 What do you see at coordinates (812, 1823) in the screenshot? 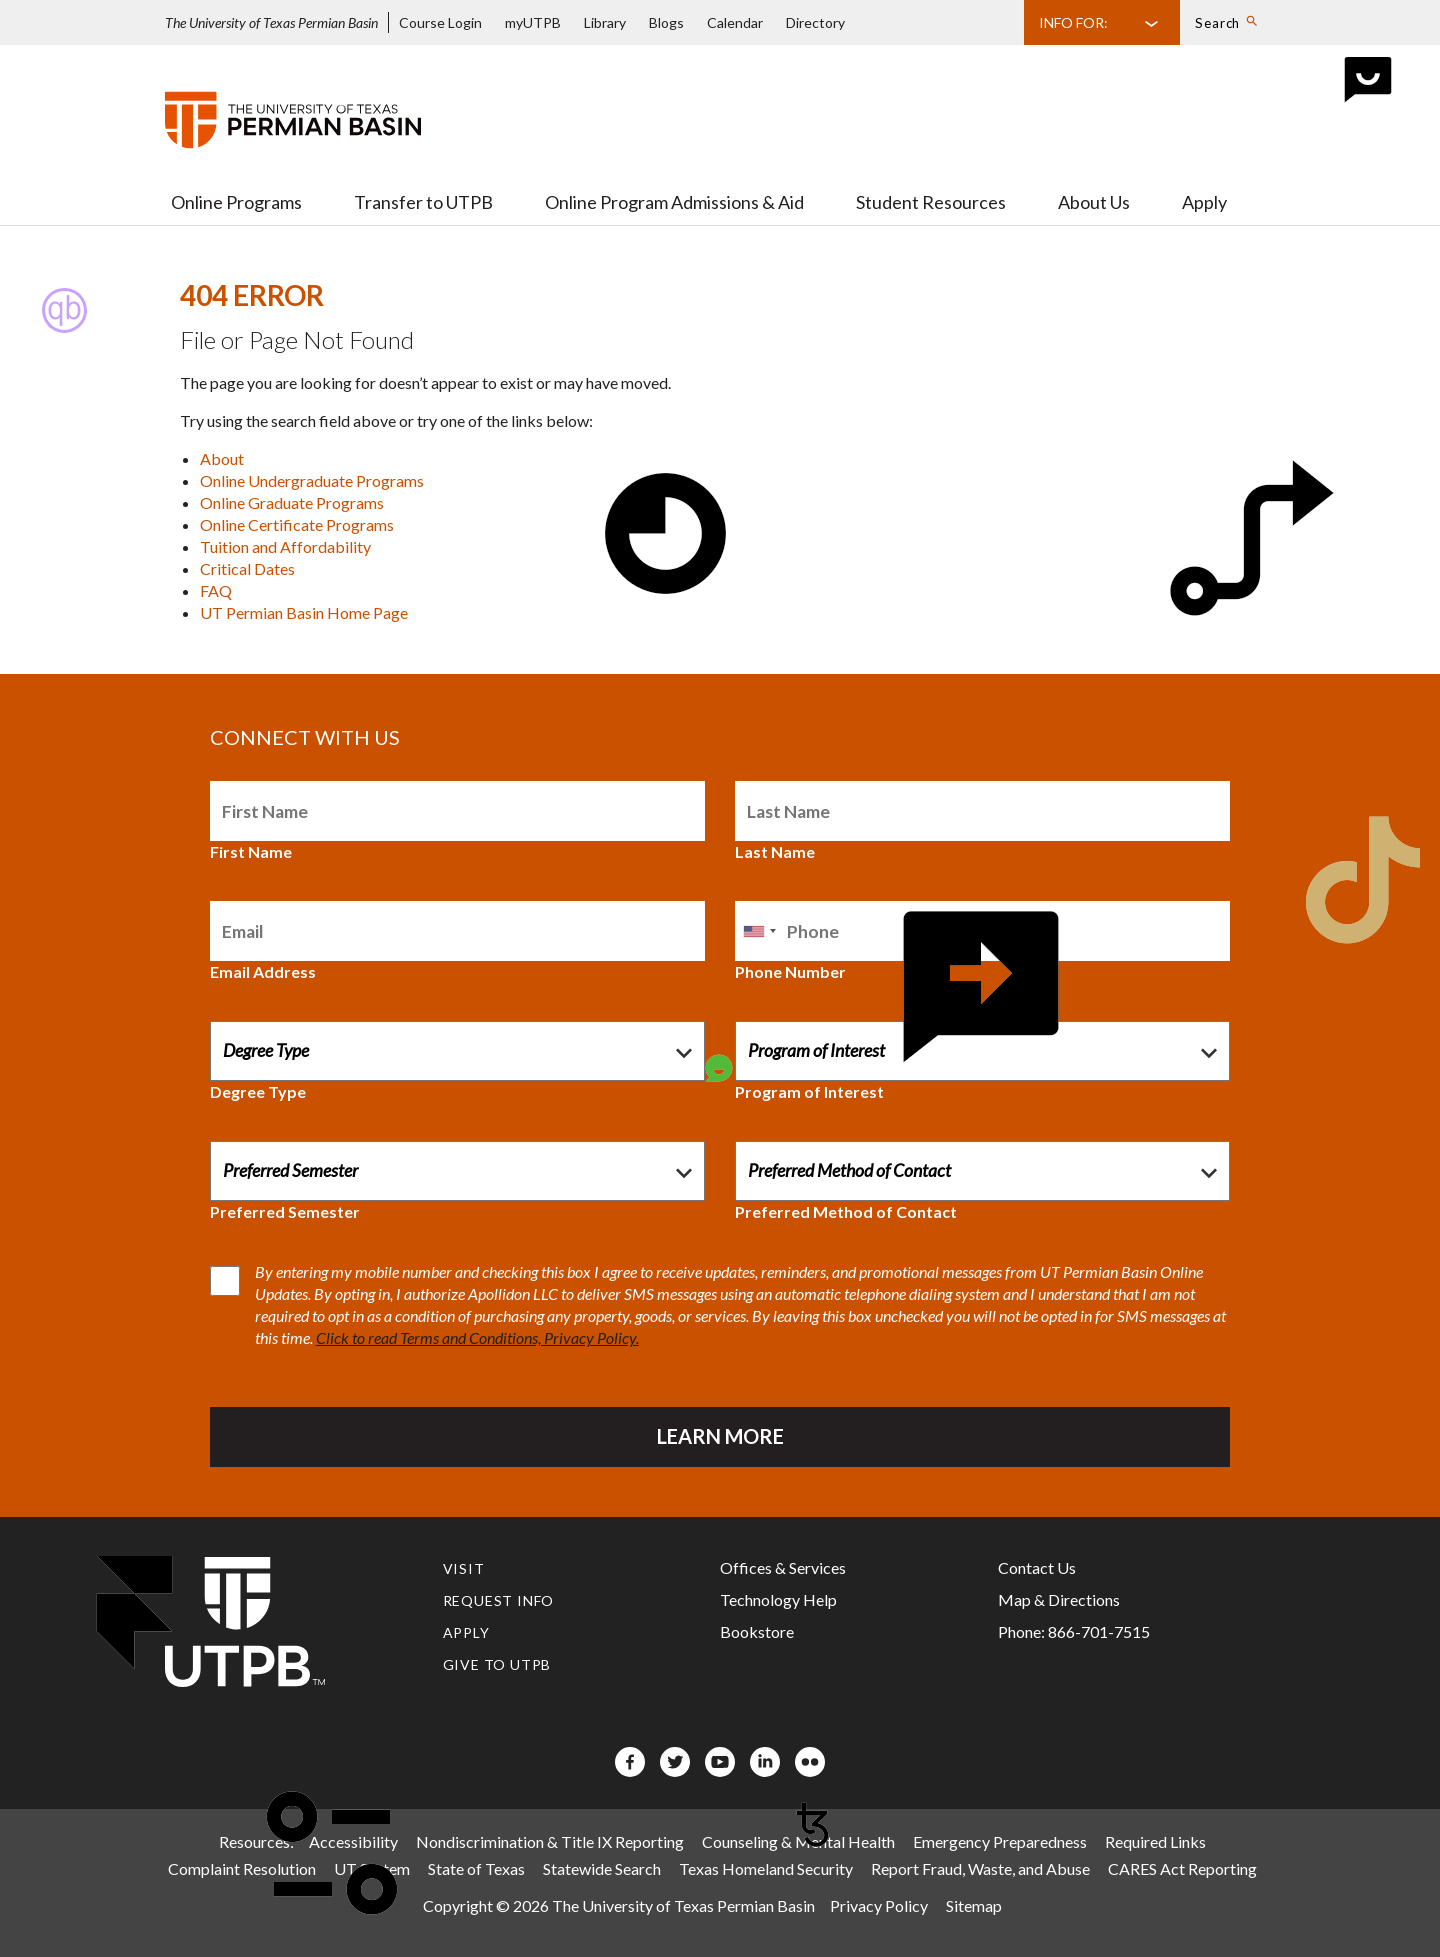
I see `tezos (XTZ) cryptocurrency logo` at bounding box center [812, 1823].